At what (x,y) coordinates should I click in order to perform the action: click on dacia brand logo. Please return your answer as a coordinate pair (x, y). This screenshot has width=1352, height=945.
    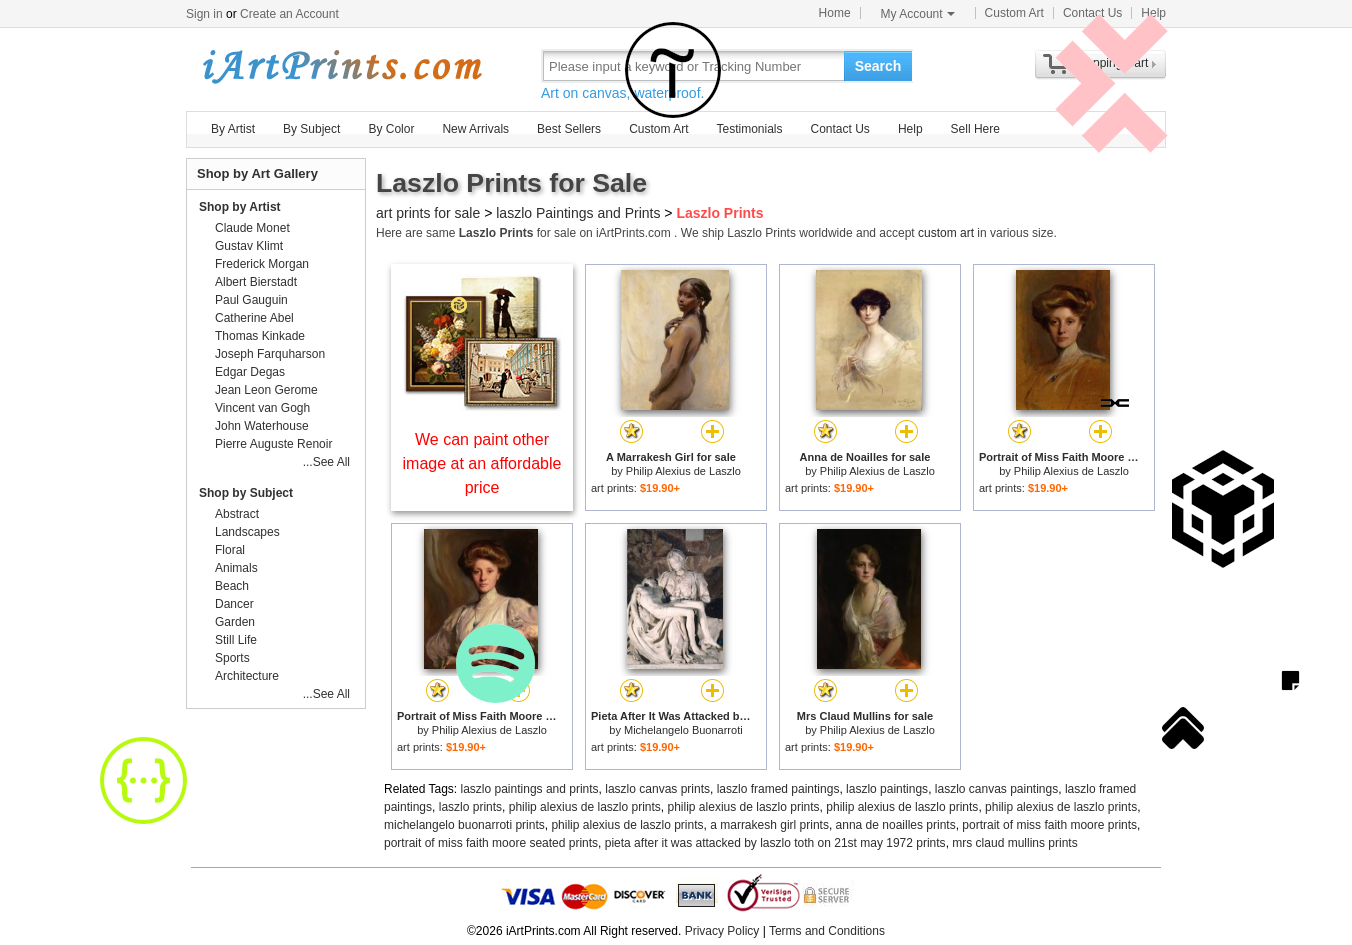
    Looking at the image, I should click on (1115, 403).